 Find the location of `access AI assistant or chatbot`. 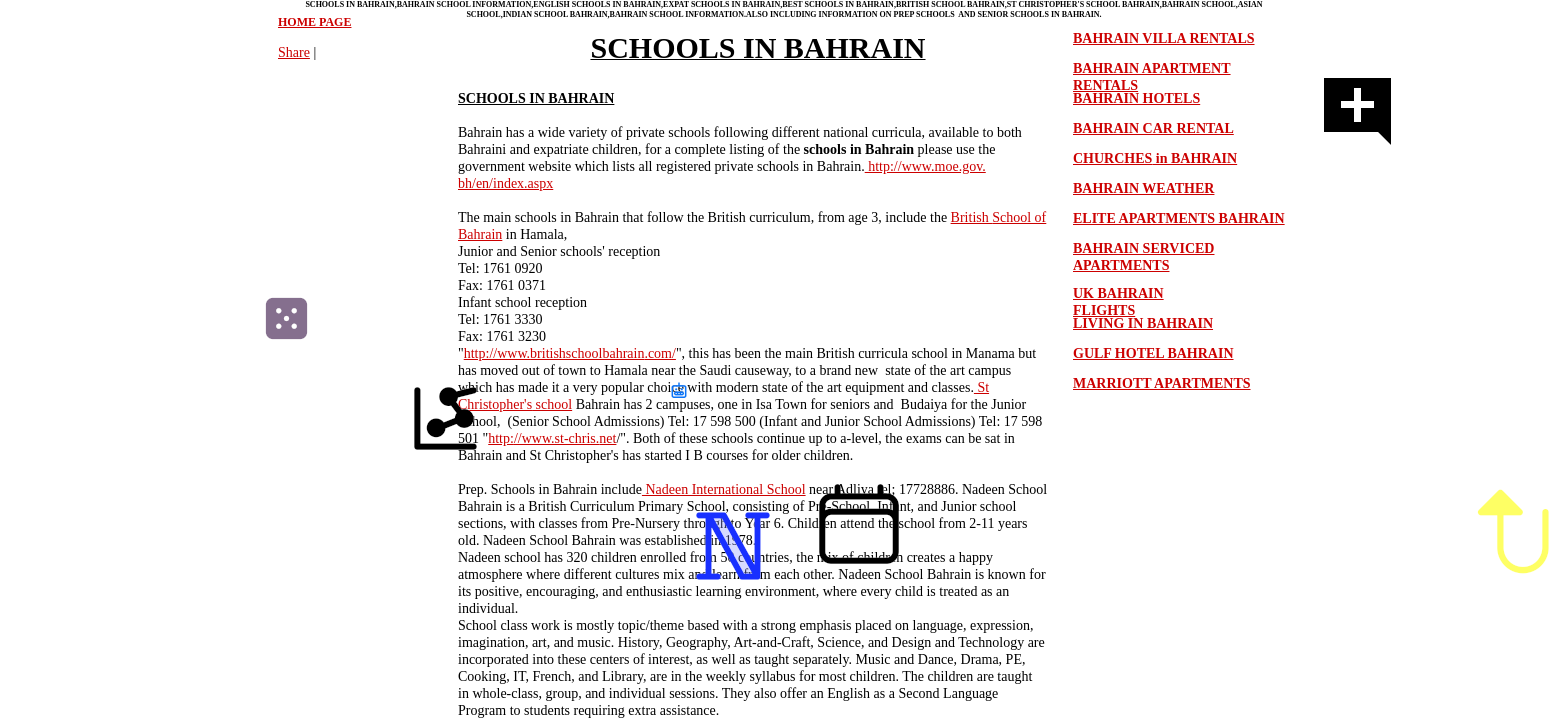

access AI assistant or chatbot is located at coordinates (679, 391).